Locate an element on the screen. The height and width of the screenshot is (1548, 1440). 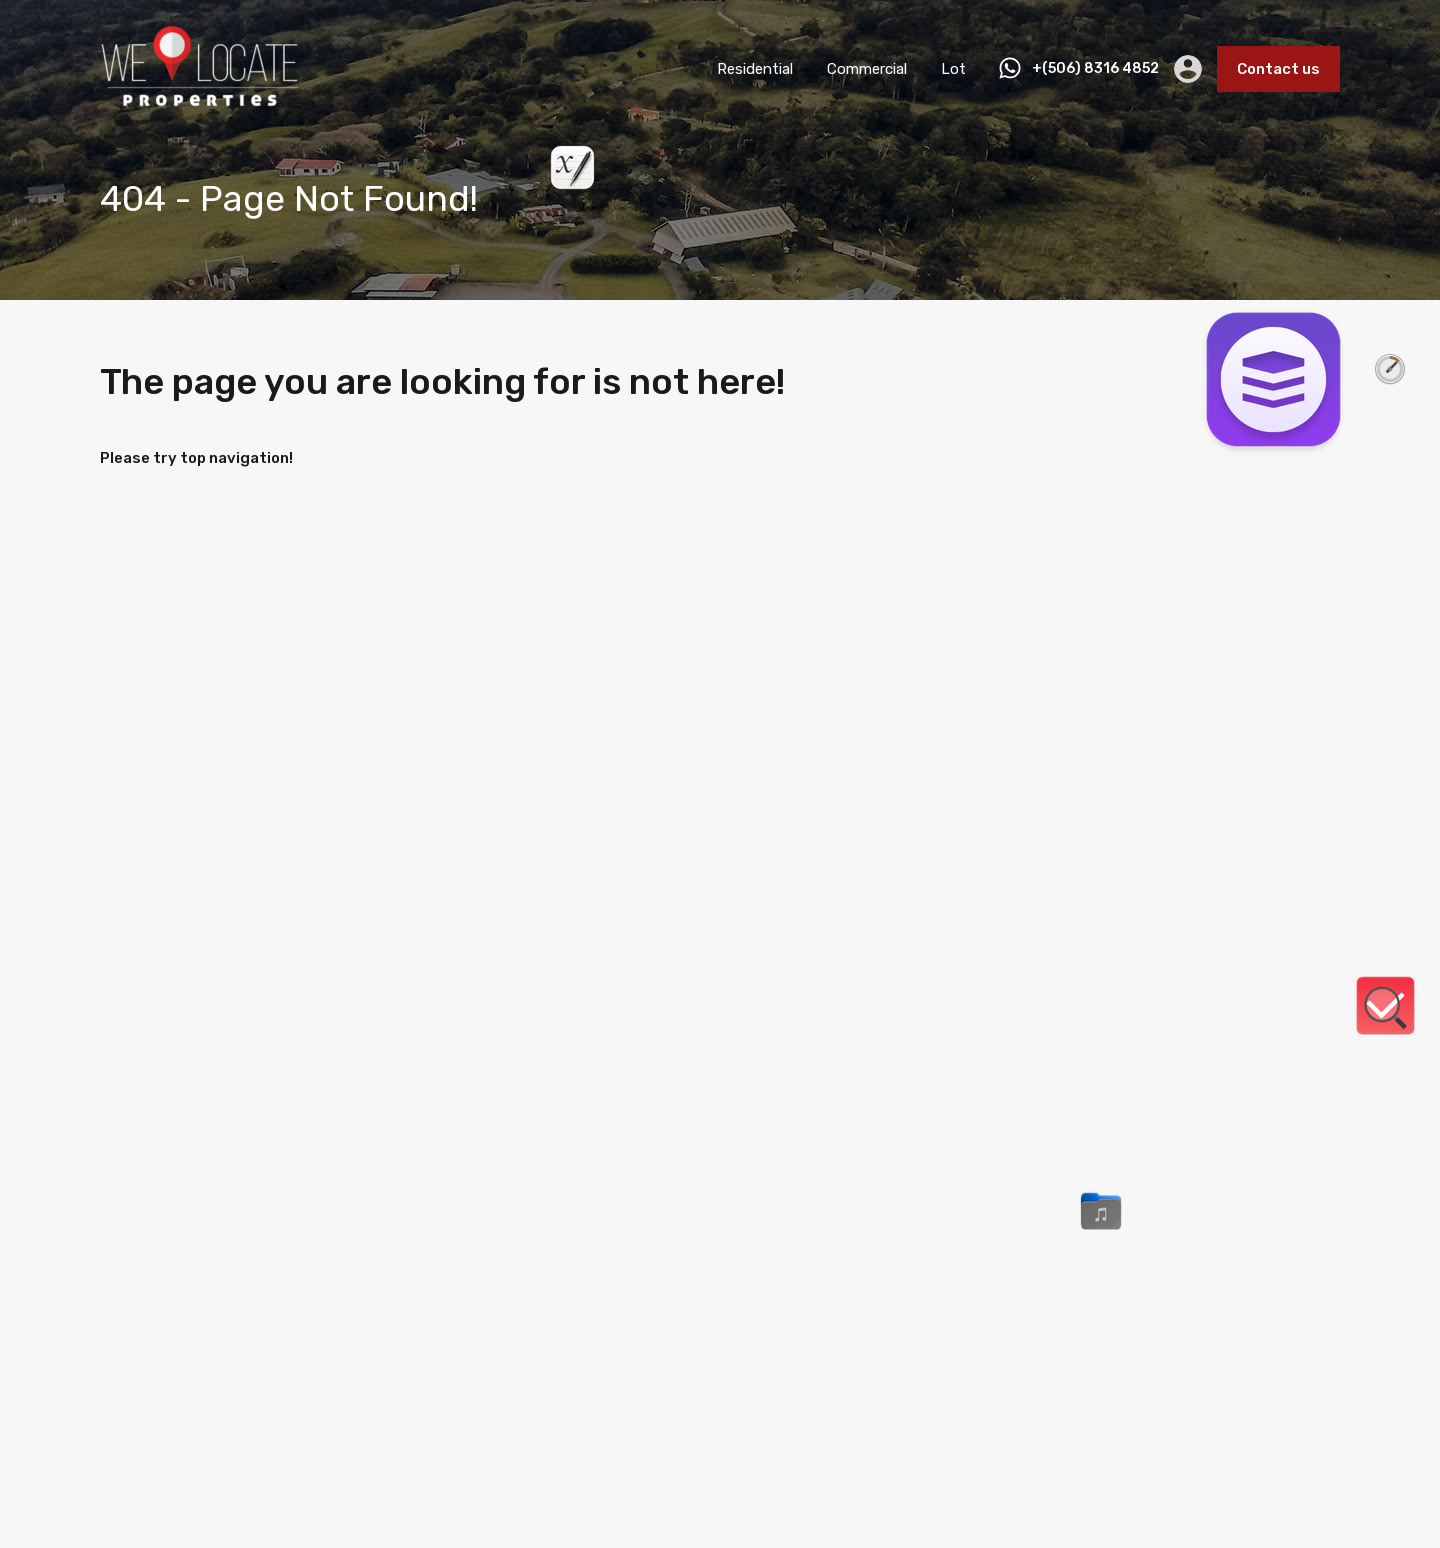
open system configuration tool is located at coordinates (1385, 1005).